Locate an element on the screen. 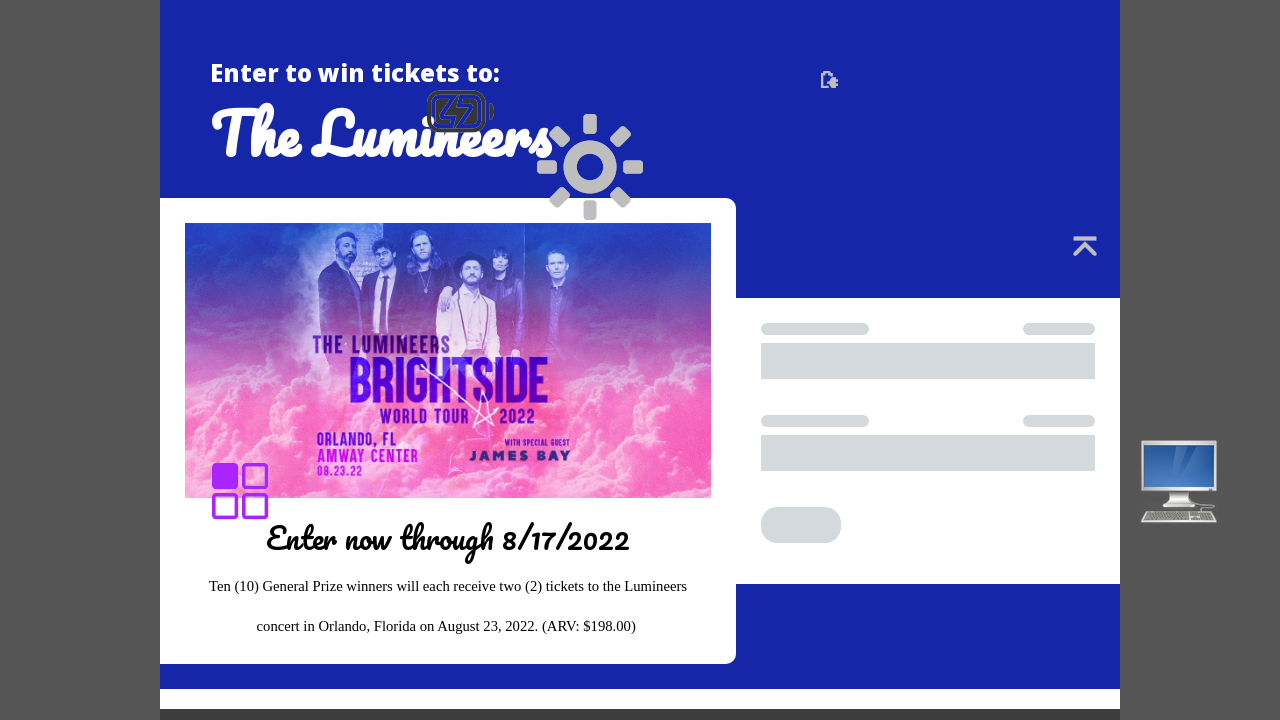 The width and height of the screenshot is (1280, 720). indicates device is charging or connected to power is located at coordinates (460, 111).